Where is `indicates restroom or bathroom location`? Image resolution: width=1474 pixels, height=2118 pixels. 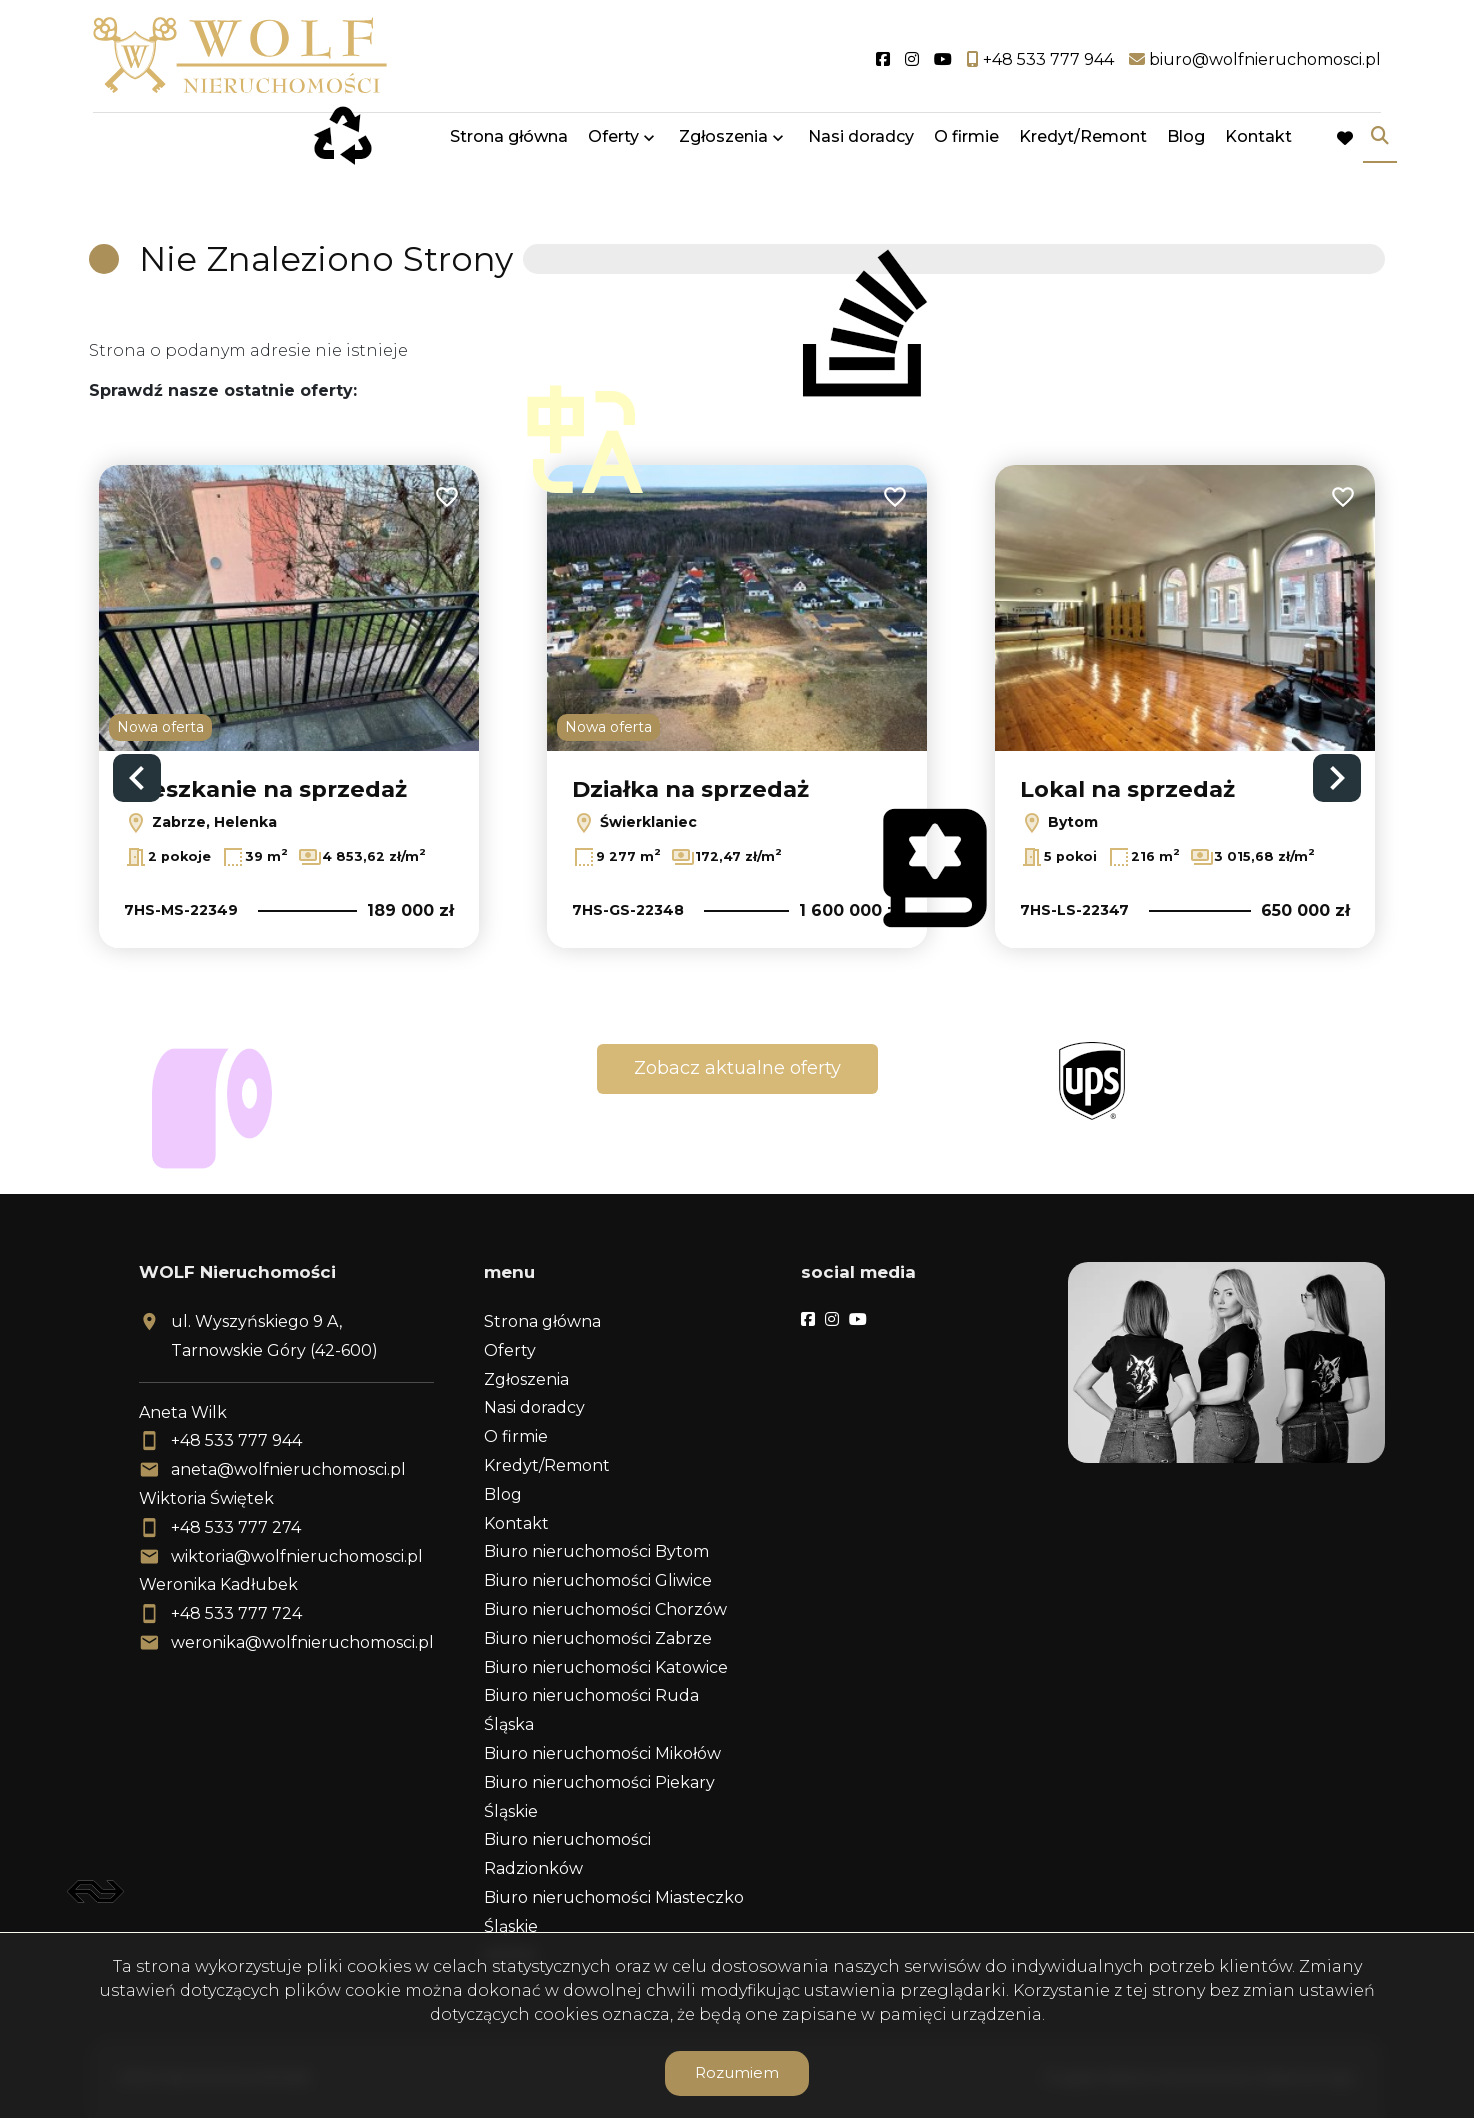
indicates restroom or bathroom location is located at coordinates (212, 1101).